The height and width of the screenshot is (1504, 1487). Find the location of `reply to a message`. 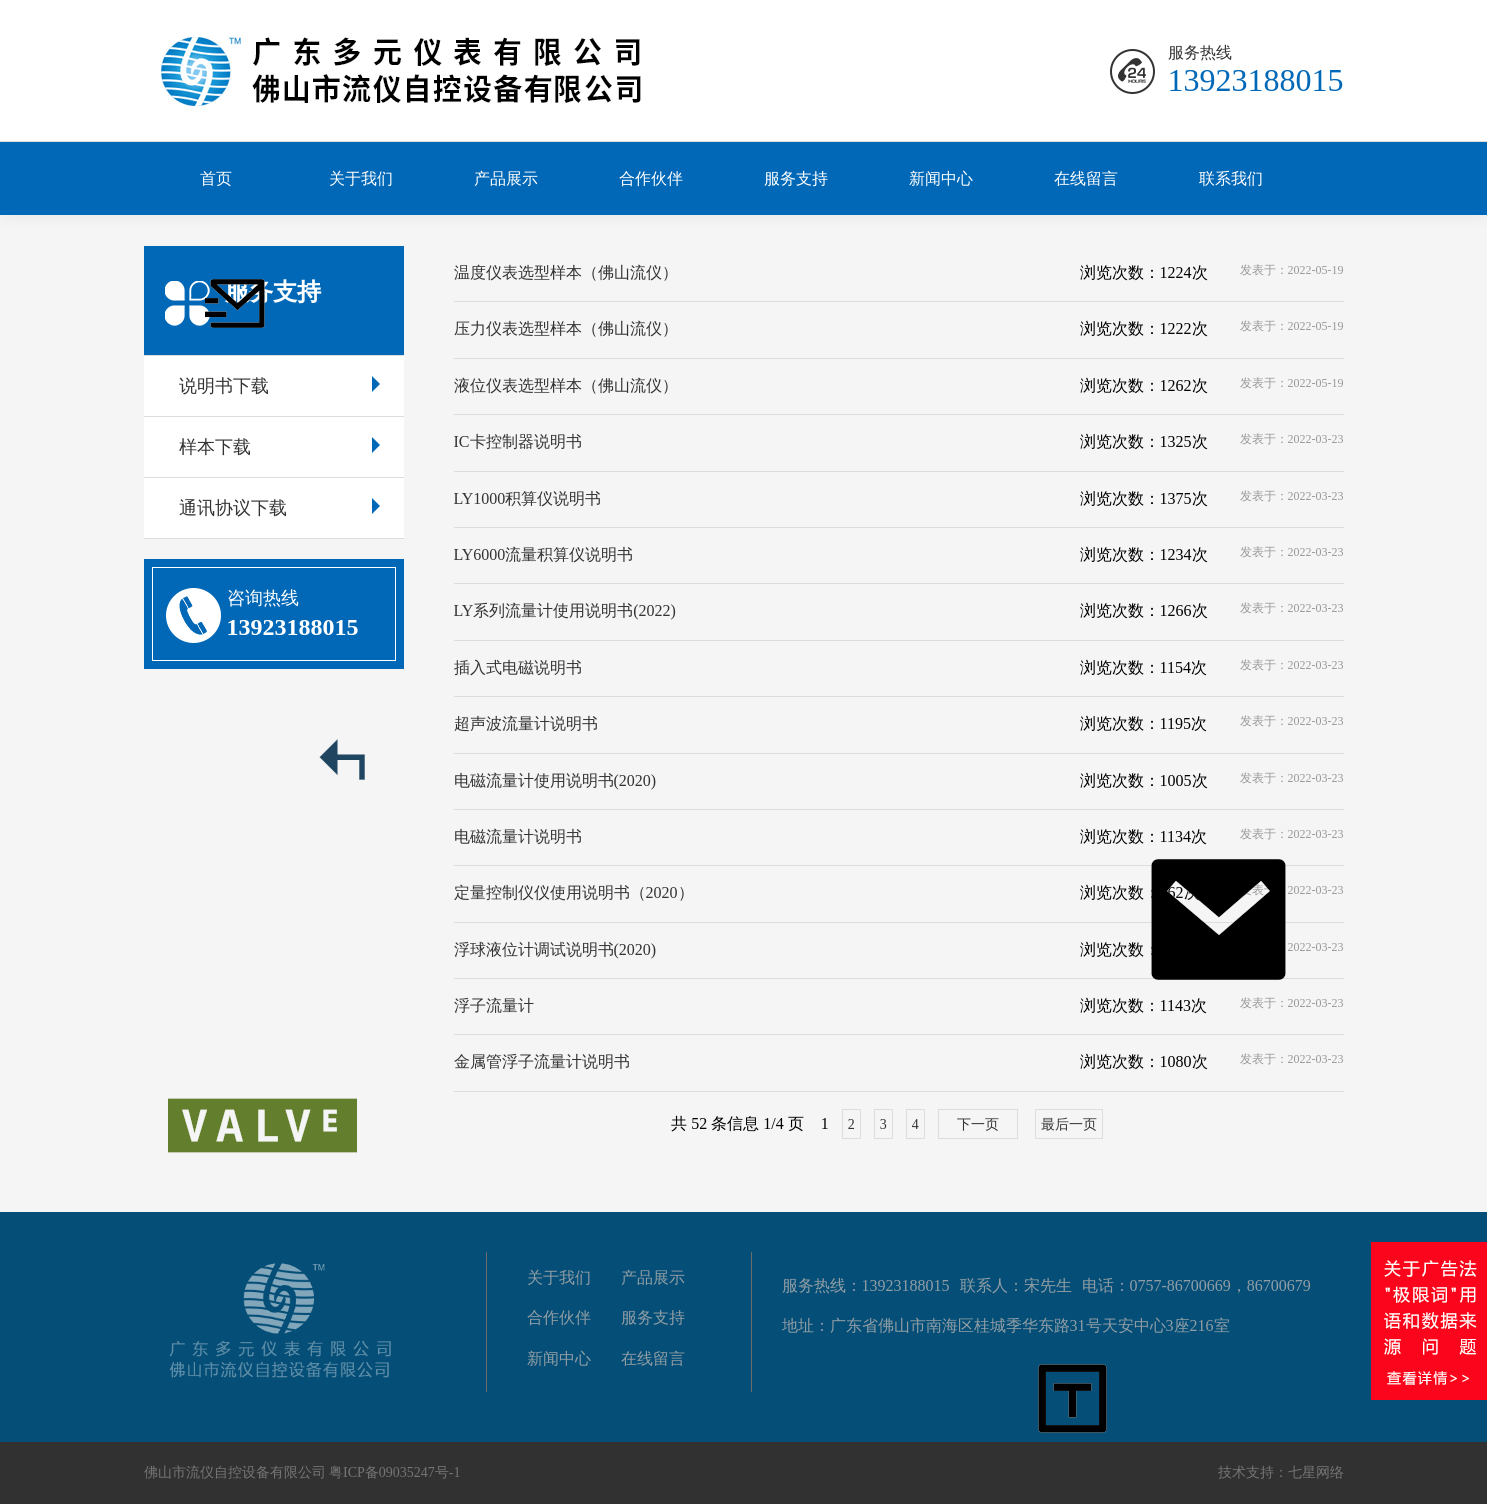

reply to a message is located at coordinates (345, 760).